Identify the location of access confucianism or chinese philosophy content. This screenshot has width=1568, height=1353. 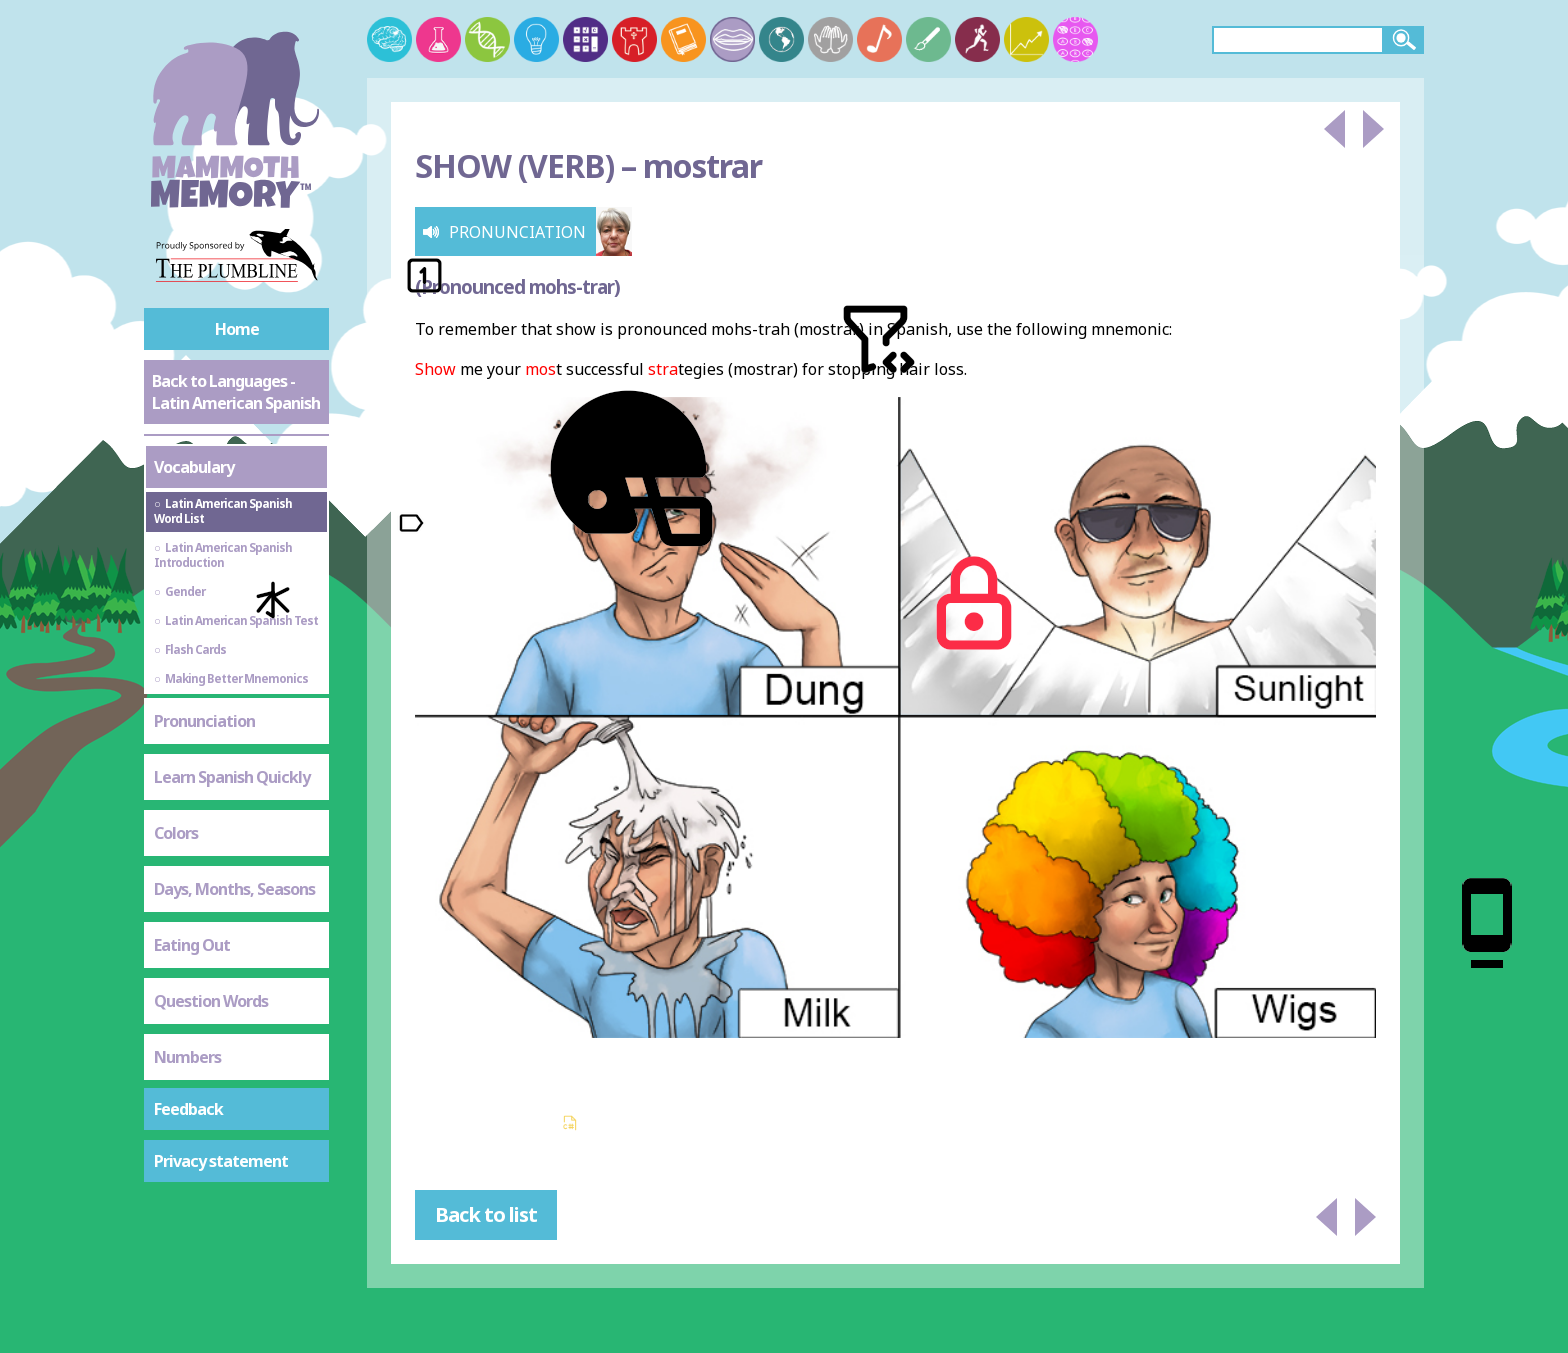
(273, 600).